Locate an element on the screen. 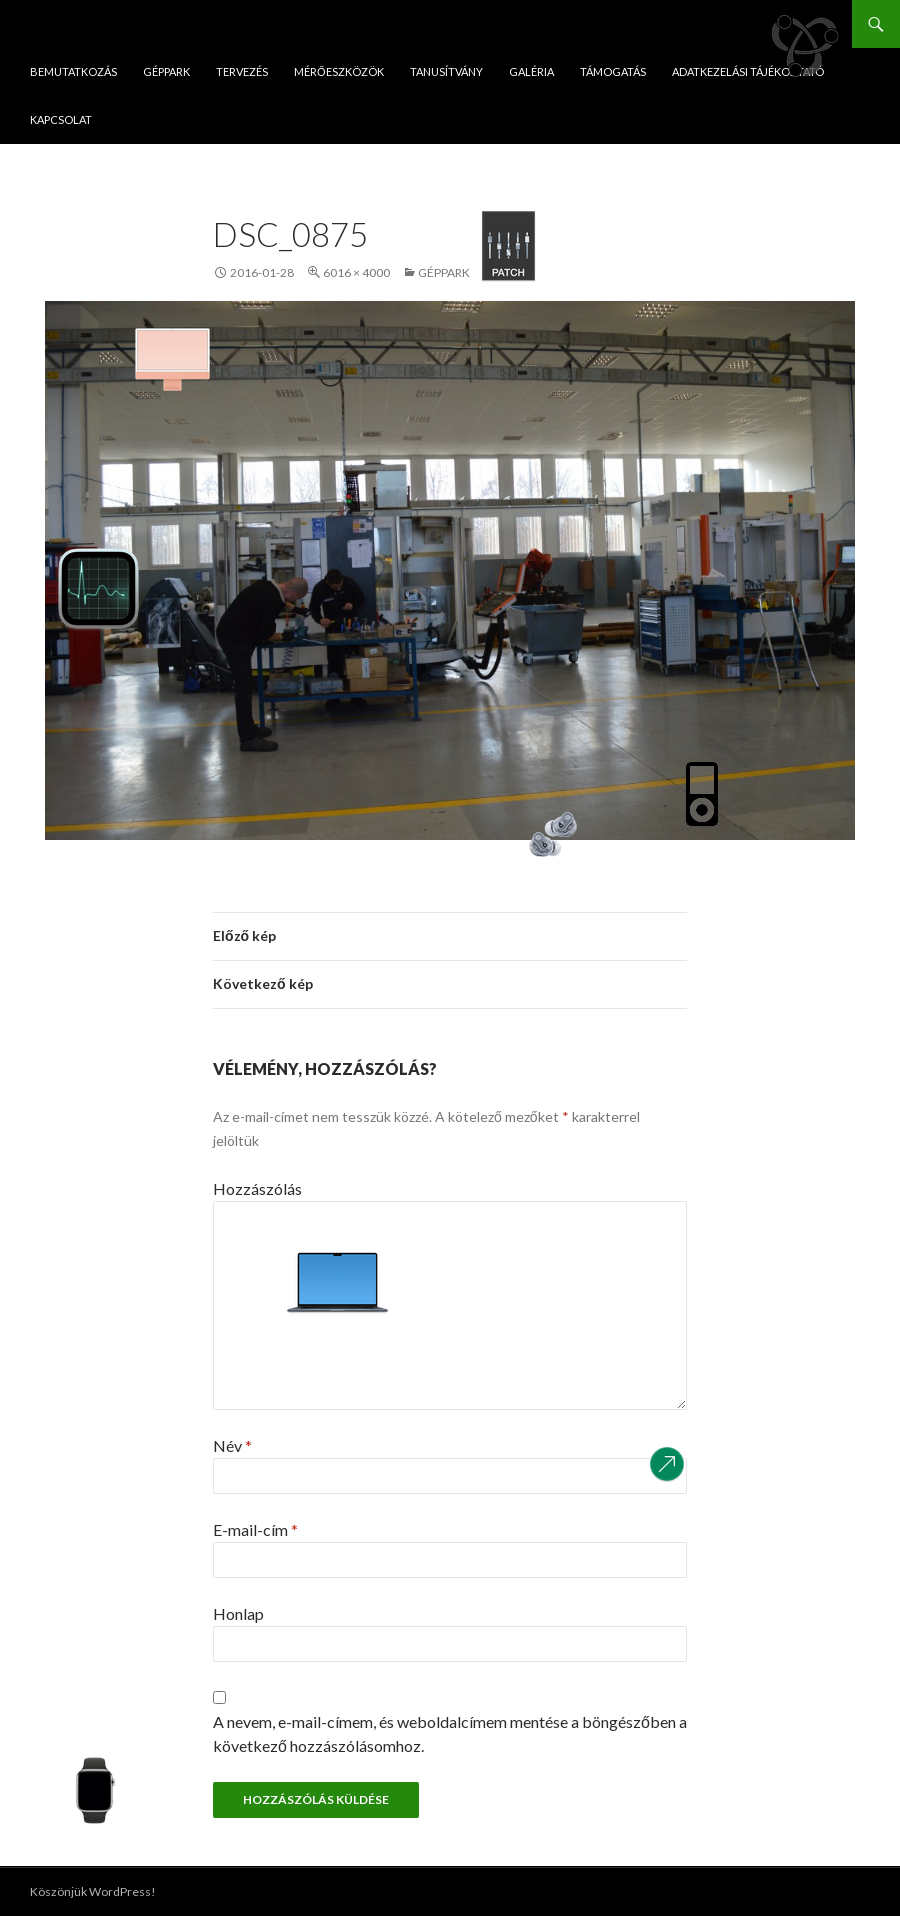 The width and height of the screenshot is (900, 1916). iPod Nano device in sidebar is located at coordinates (702, 794).